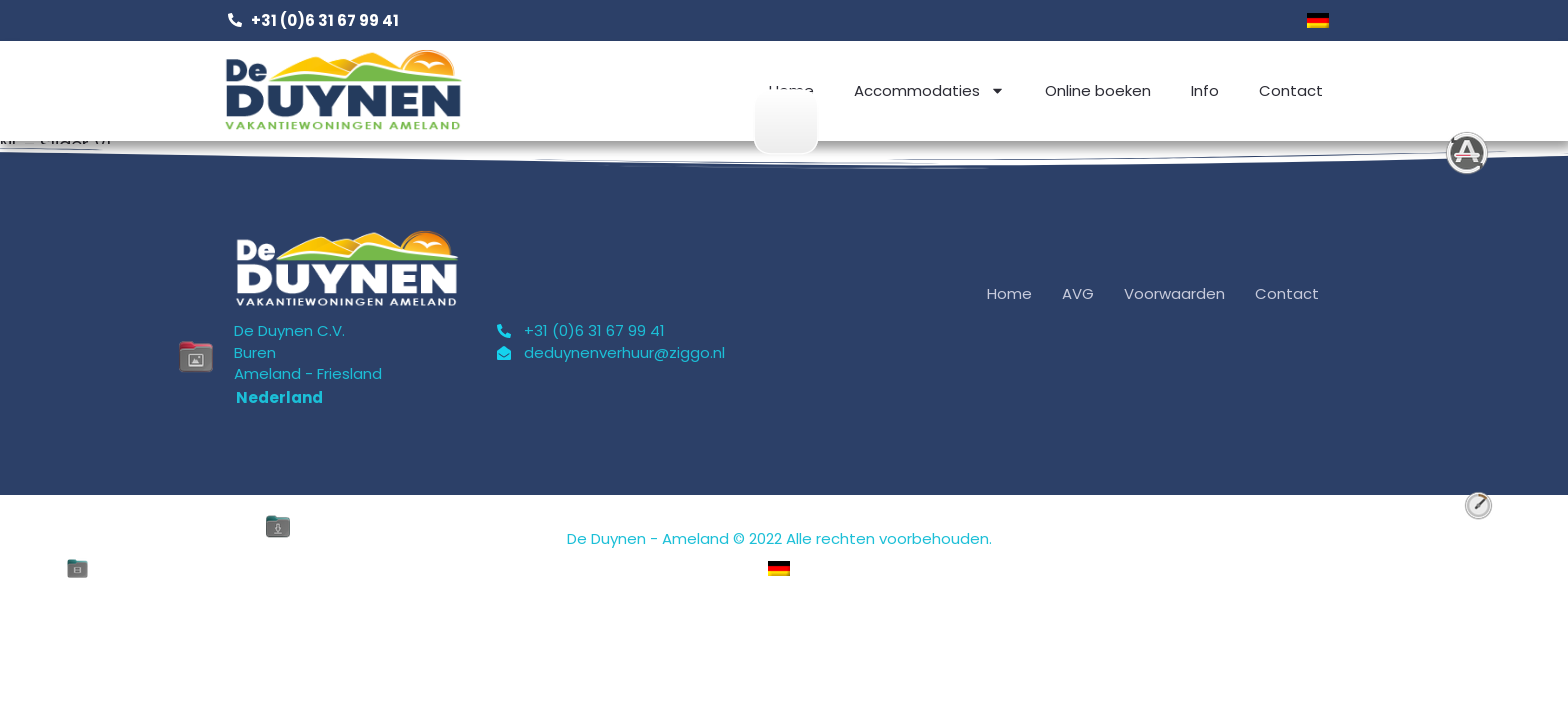  Describe the element at coordinates (1467, 153) in the screenshot. I see `open the software update manager` at that location.